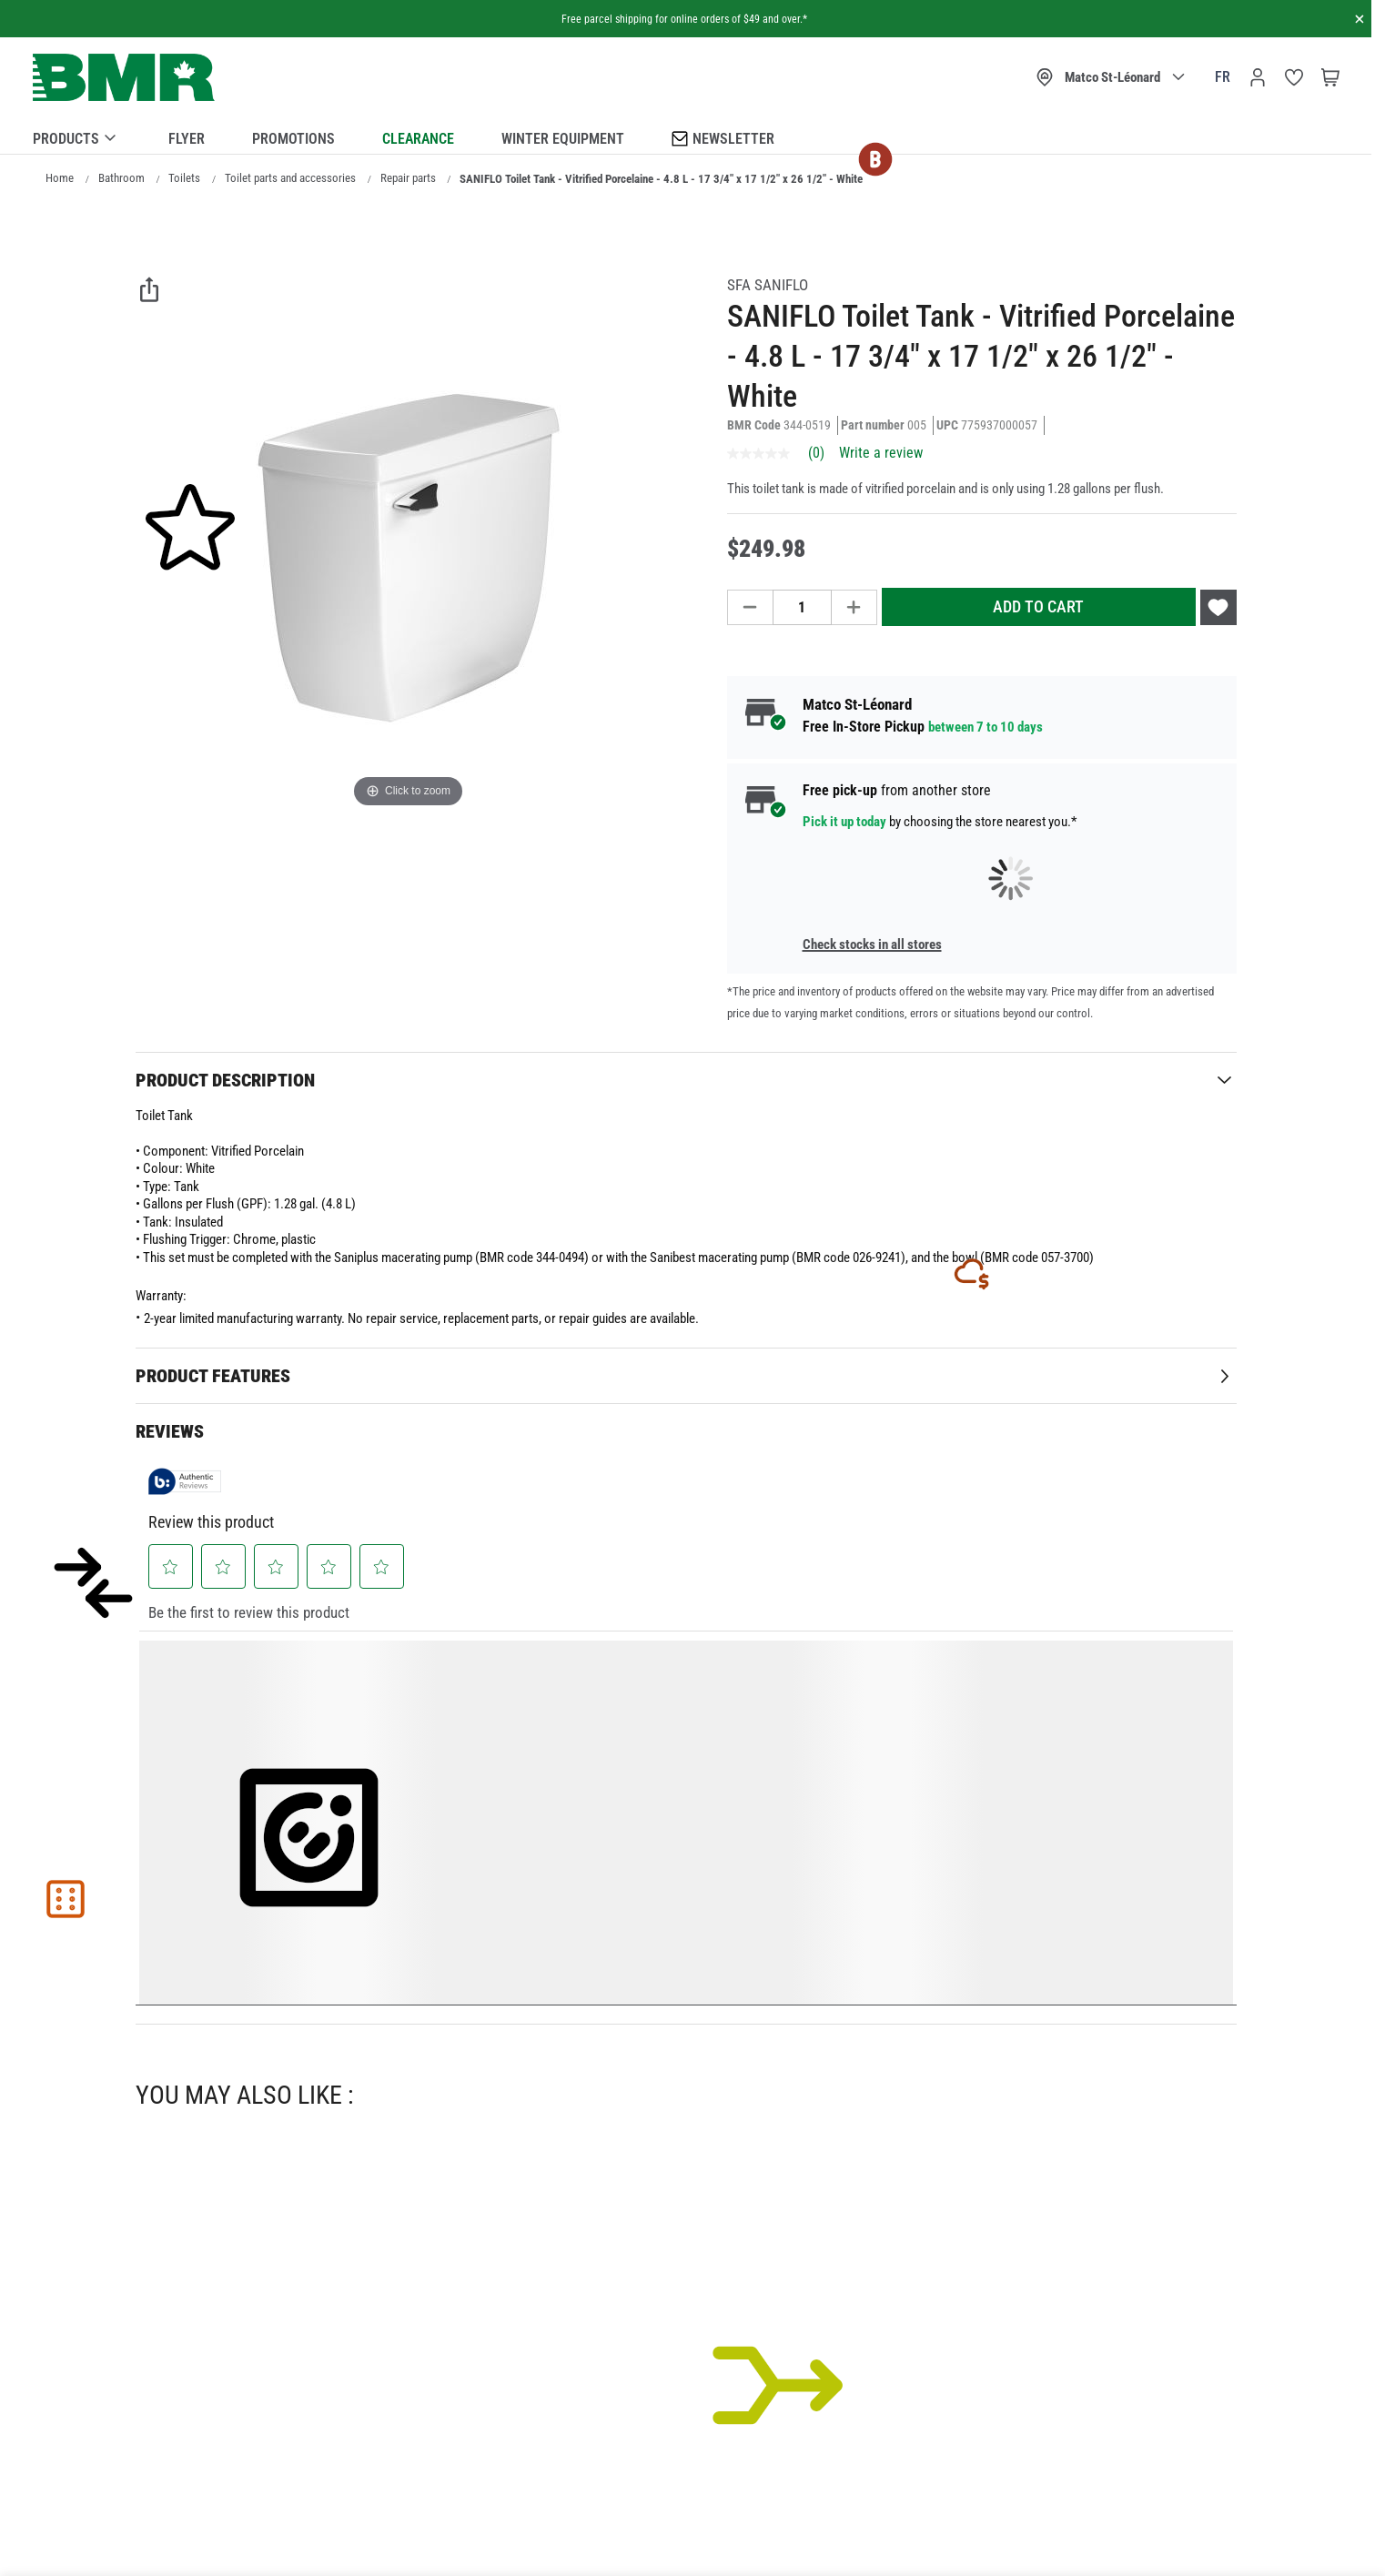  Describe the element at coordinates (777, 2385) in the screenshot. I see `merge or combine selected items` at that location.